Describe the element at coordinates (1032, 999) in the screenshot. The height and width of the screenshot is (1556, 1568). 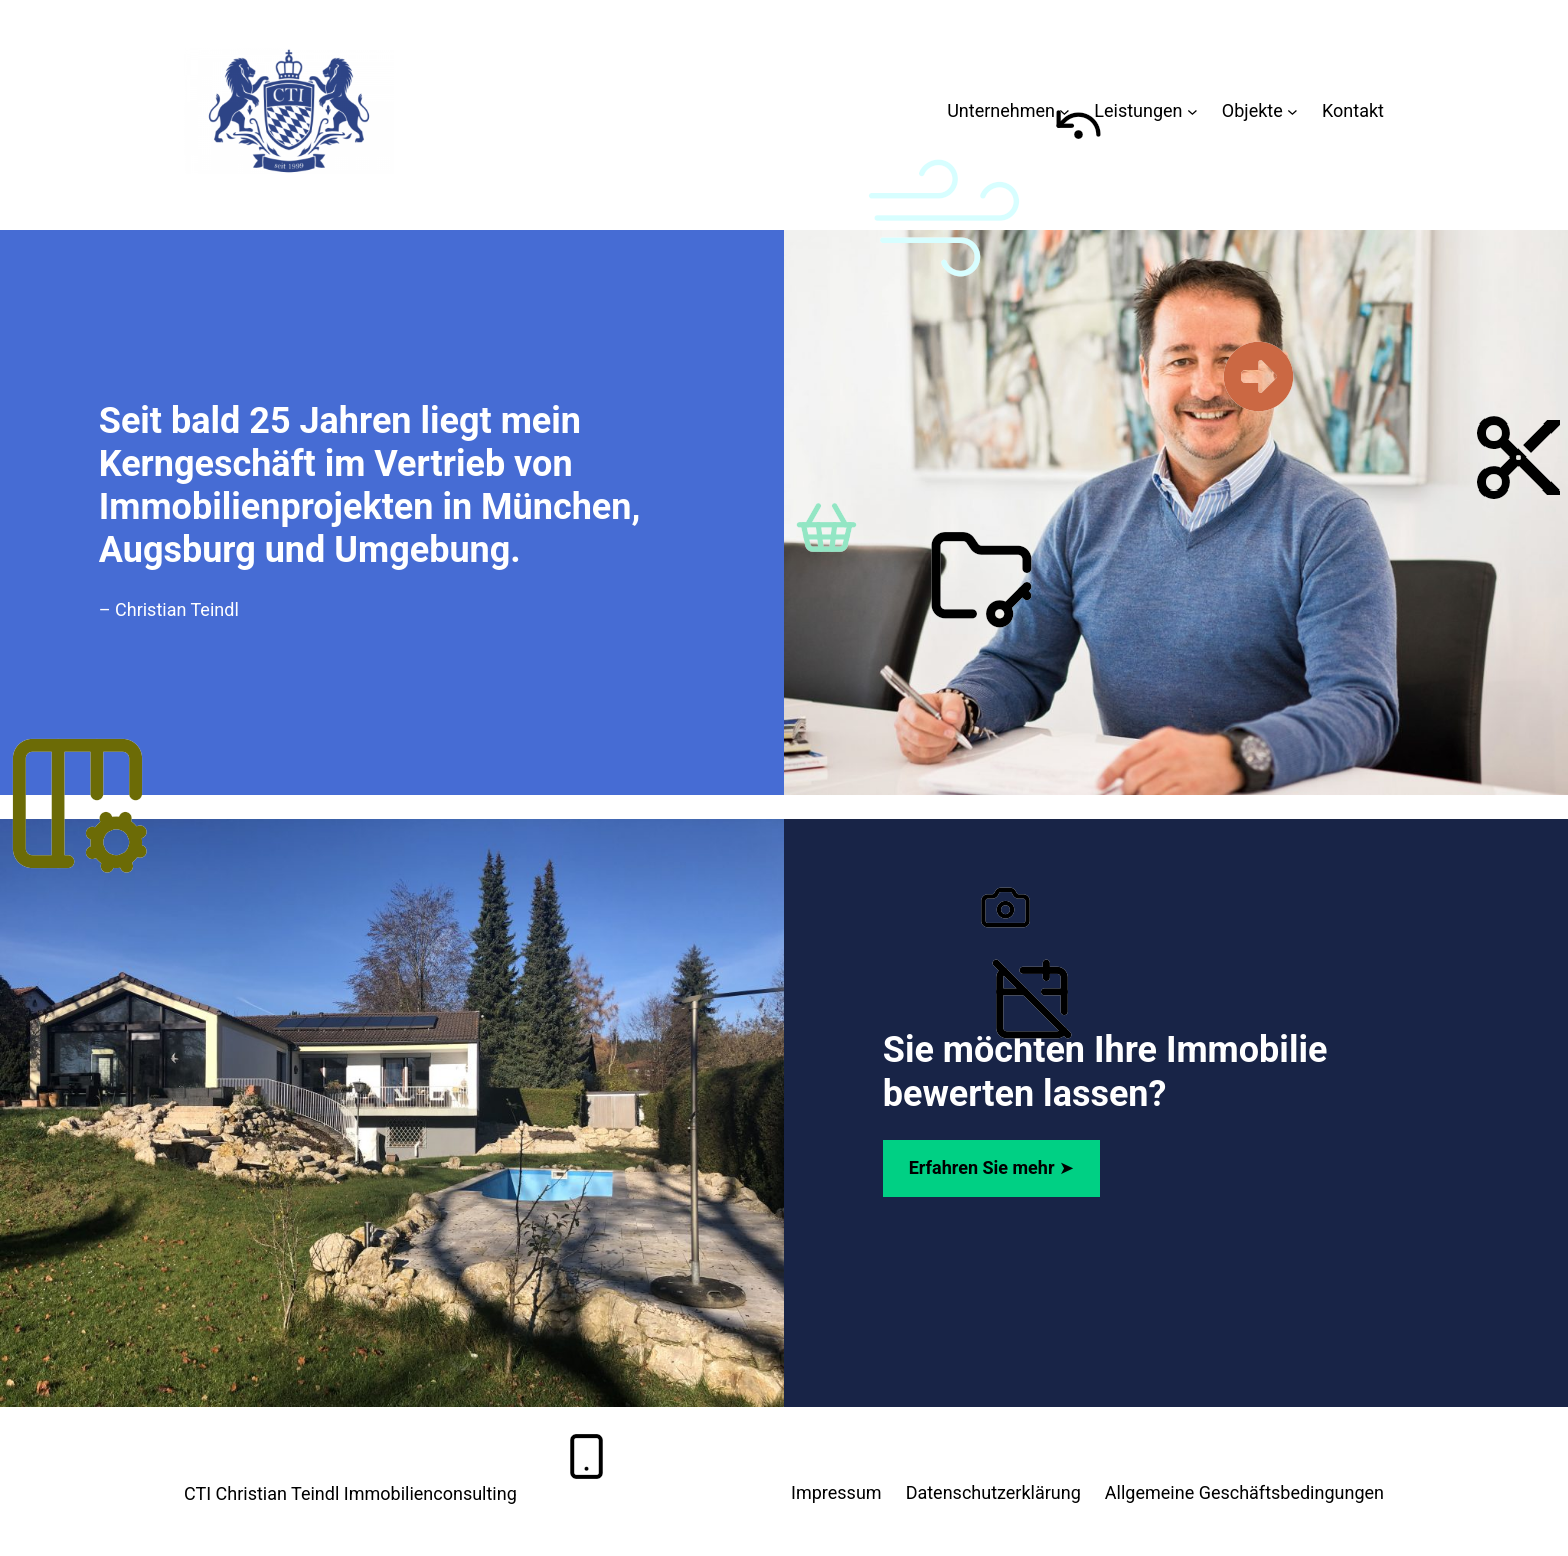
I see `disable calendar or scheduling feature` at that location.